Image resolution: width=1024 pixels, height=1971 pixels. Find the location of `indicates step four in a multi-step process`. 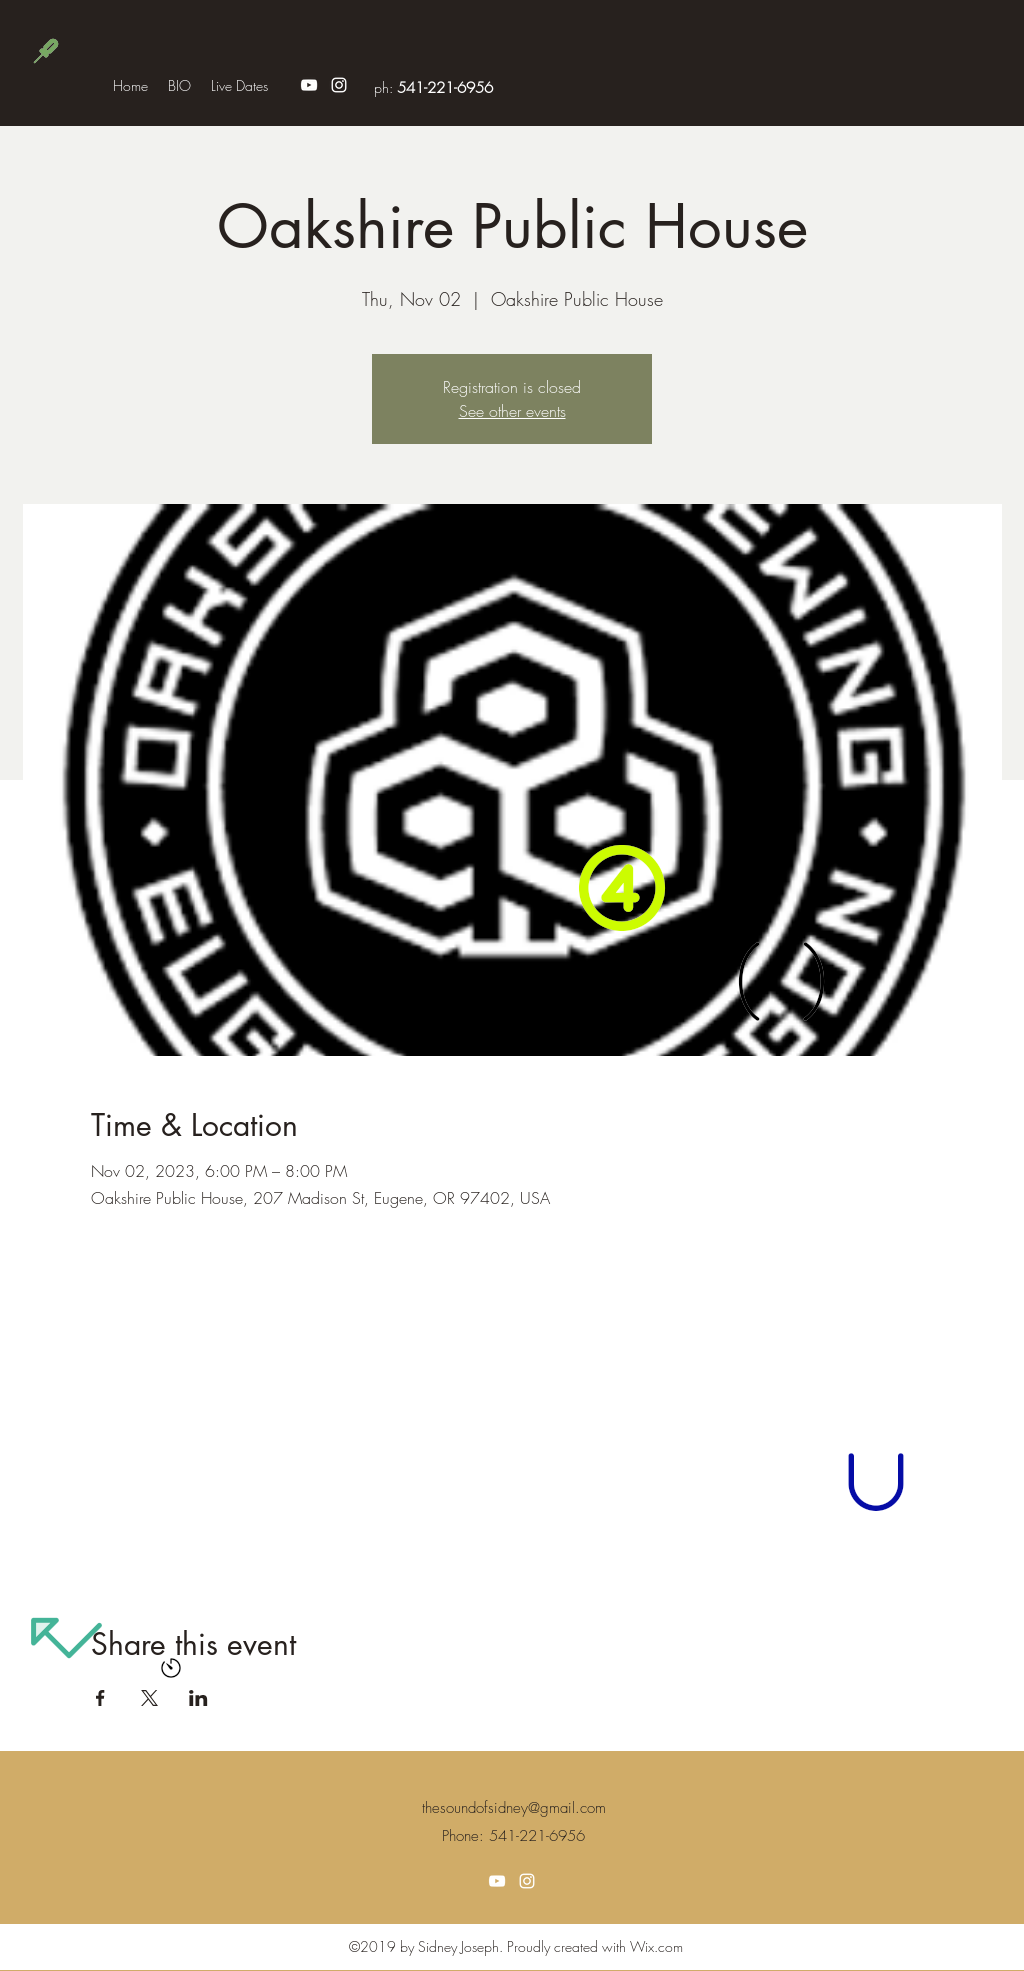

indicates step four in a multi-step process is located at coordinates (622, 888).